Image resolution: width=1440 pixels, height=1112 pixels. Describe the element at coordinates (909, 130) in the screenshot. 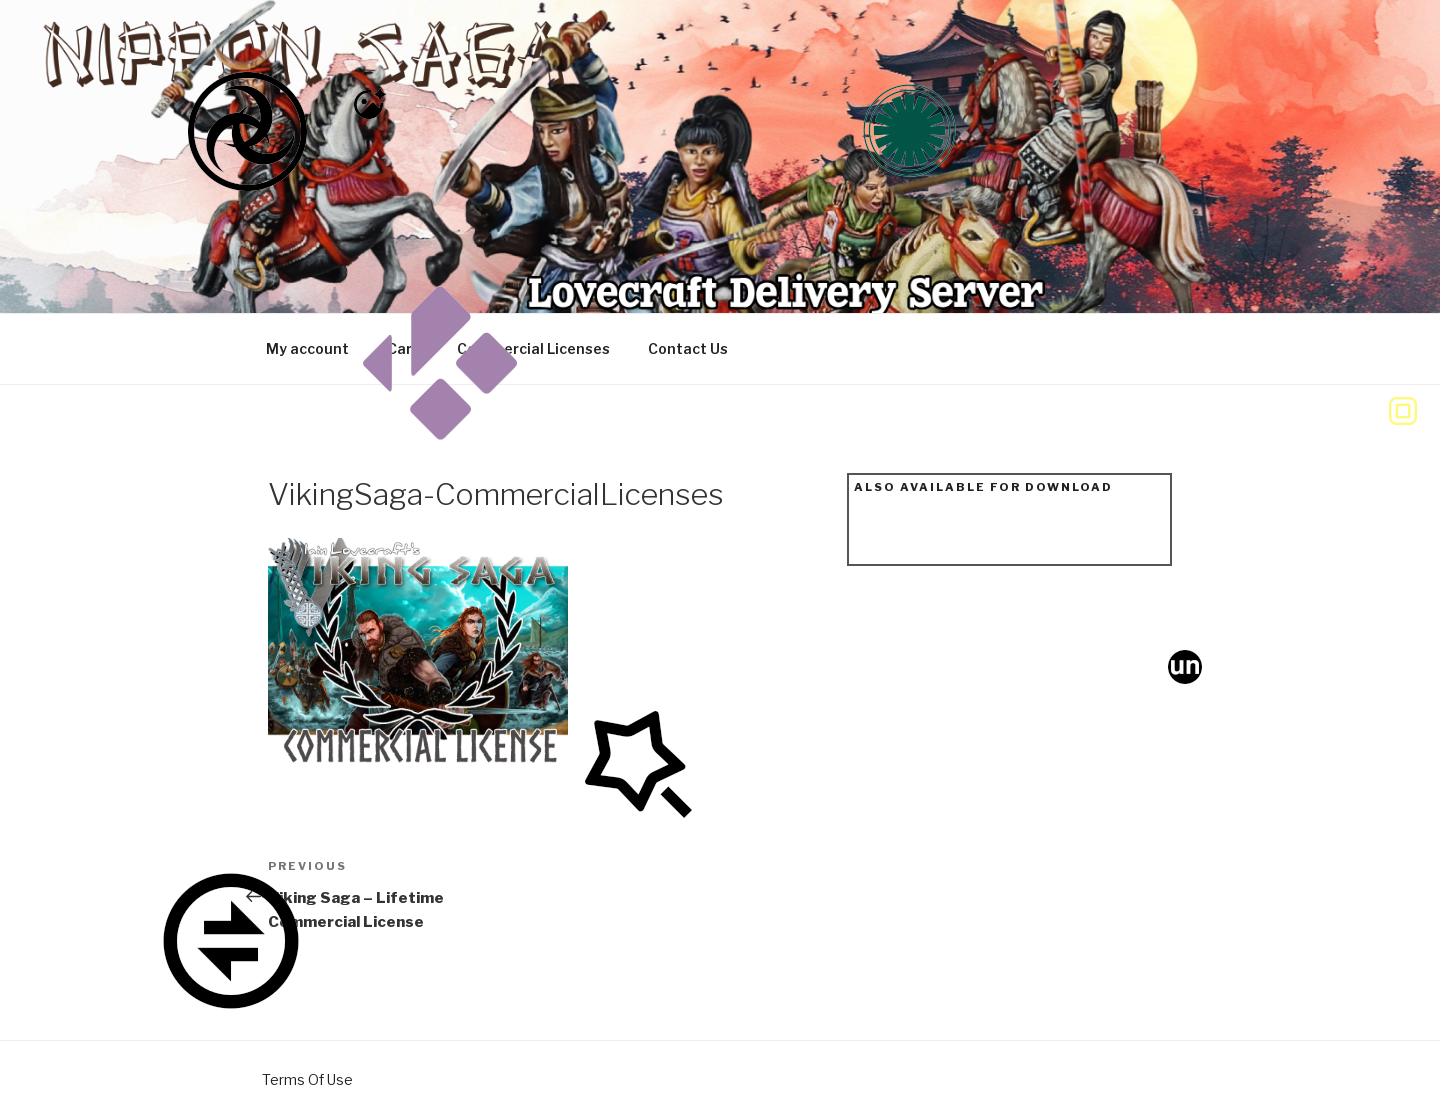

I see `first order logo from star wars franchise` at that location.